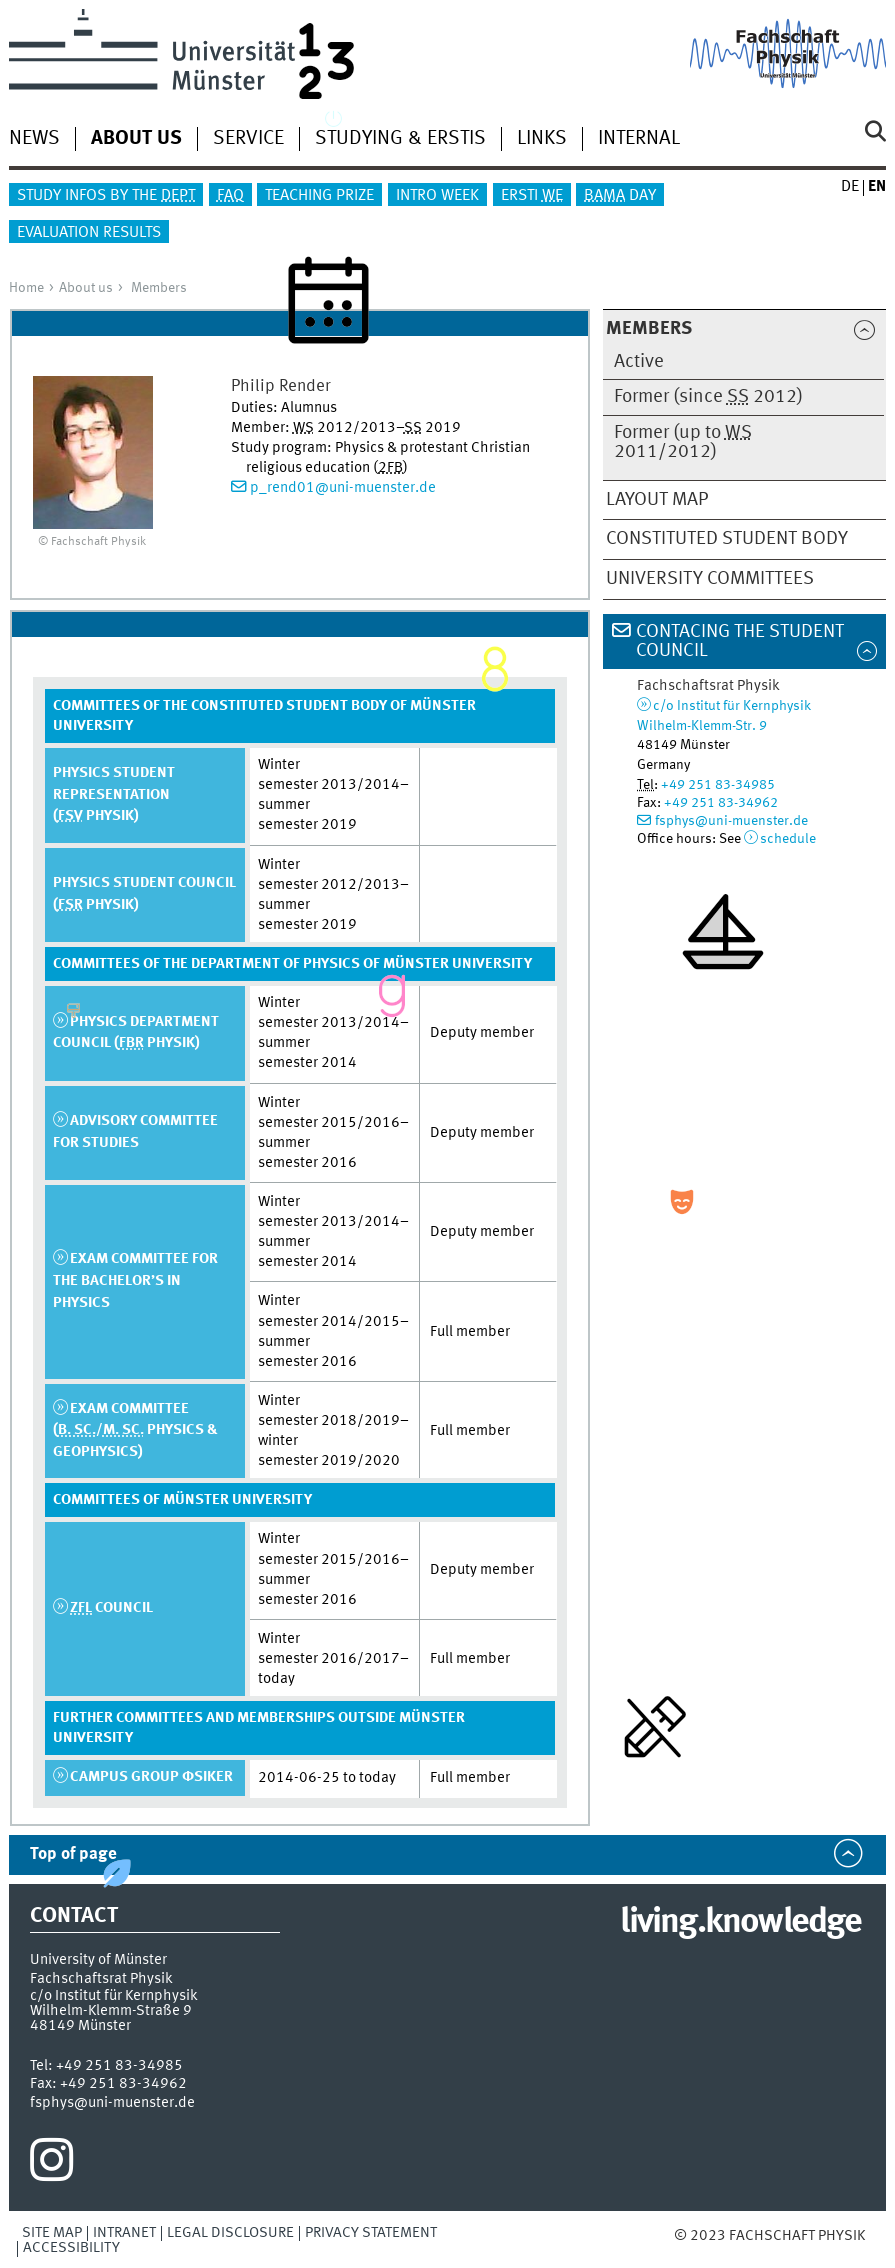 The width and height of the screenshot is (895, 2268). What do you see at coordinates (654, 1728) in the screenshot?
I see `editing is disabled or unavailable` at bounding box center [654, 1728].